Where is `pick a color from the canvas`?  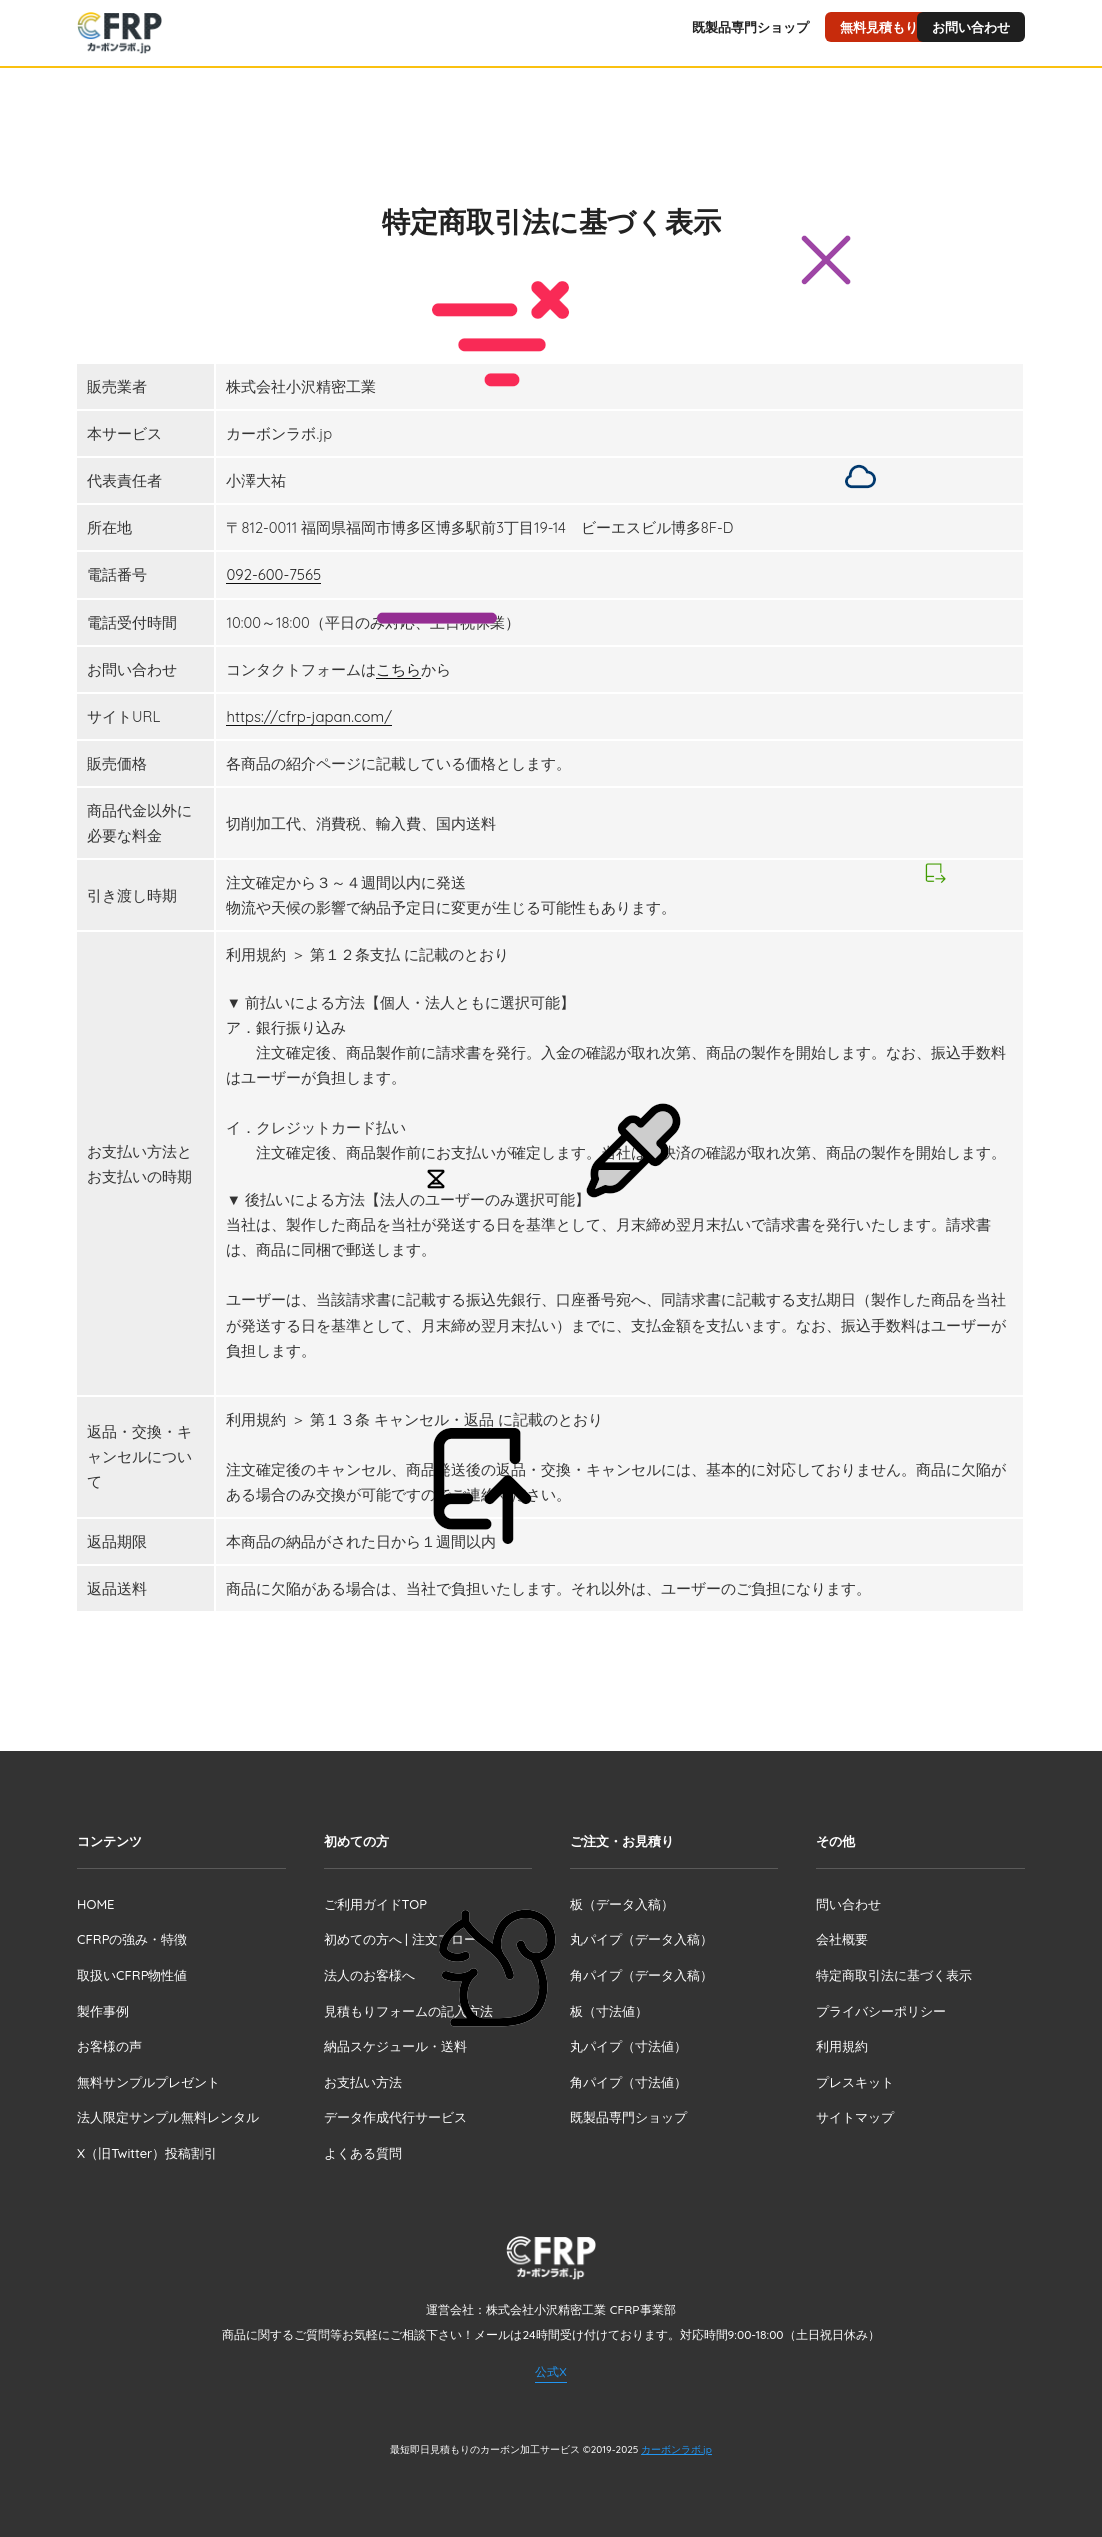
pick a color from the canvas is located at coordinates (633, 1150).